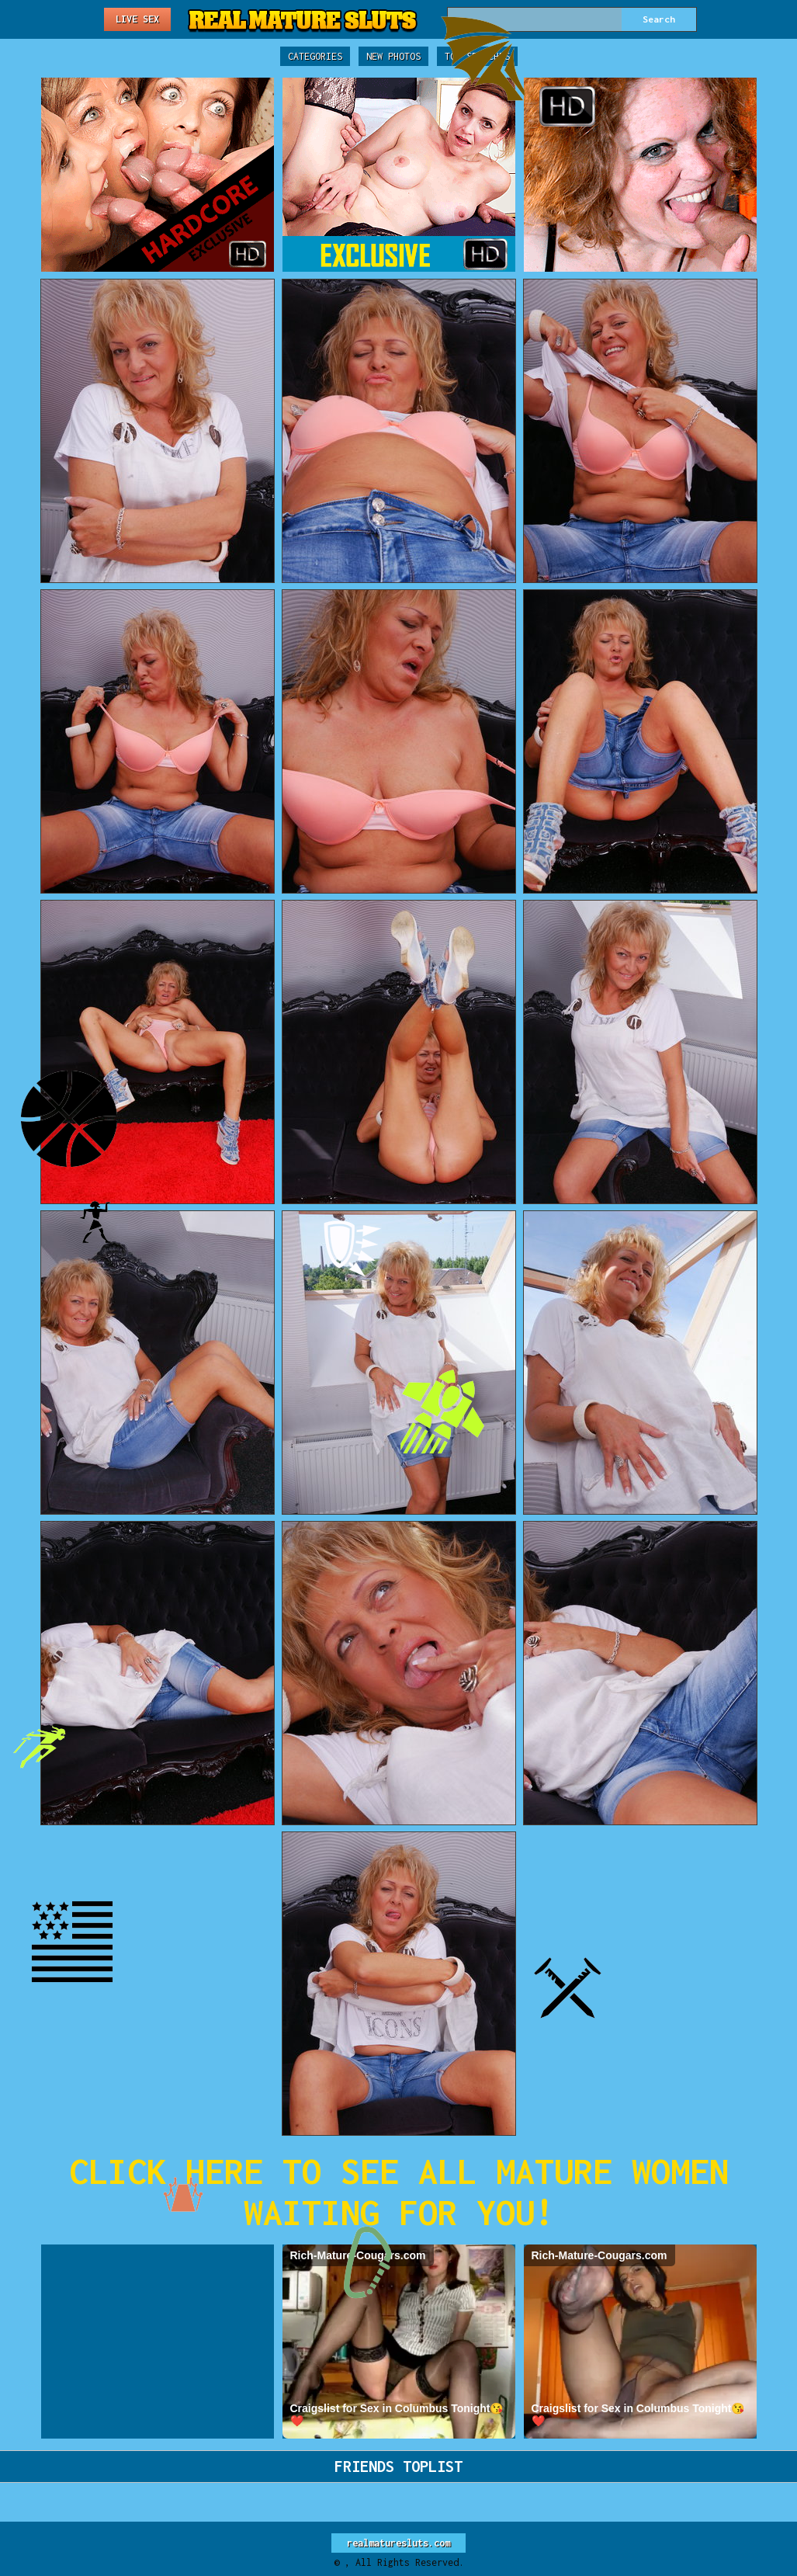 Image resolution: width=797 pixels, height=2576 pixels. What do you see at coordinates (183, 2194) in the screenshot?
I see `indicates VIP or premium access area` at bounding box center [183, 2194].